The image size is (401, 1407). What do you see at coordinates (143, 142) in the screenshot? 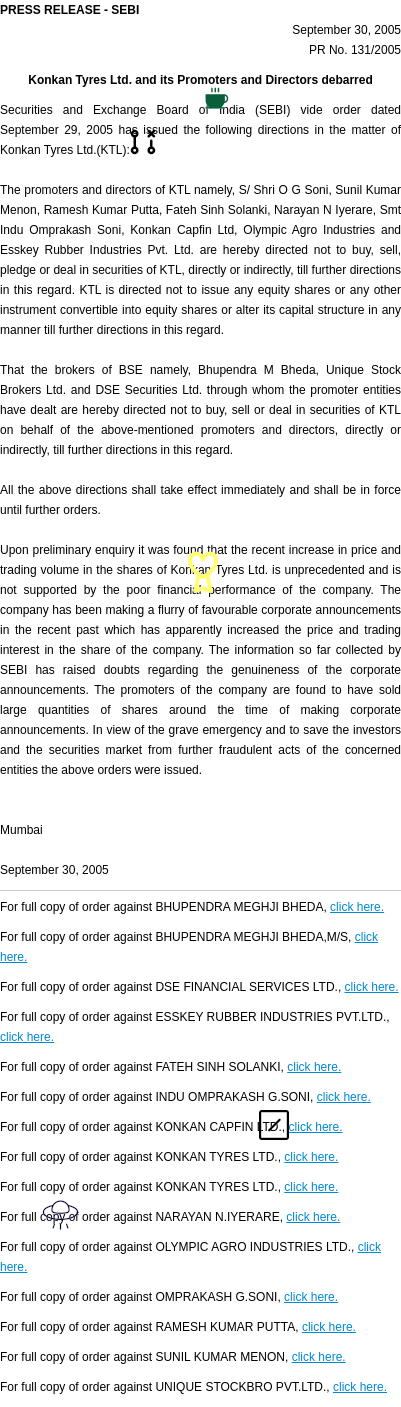
I see `indicates a closed or rejected pull request` at bounding box center [143, 142].